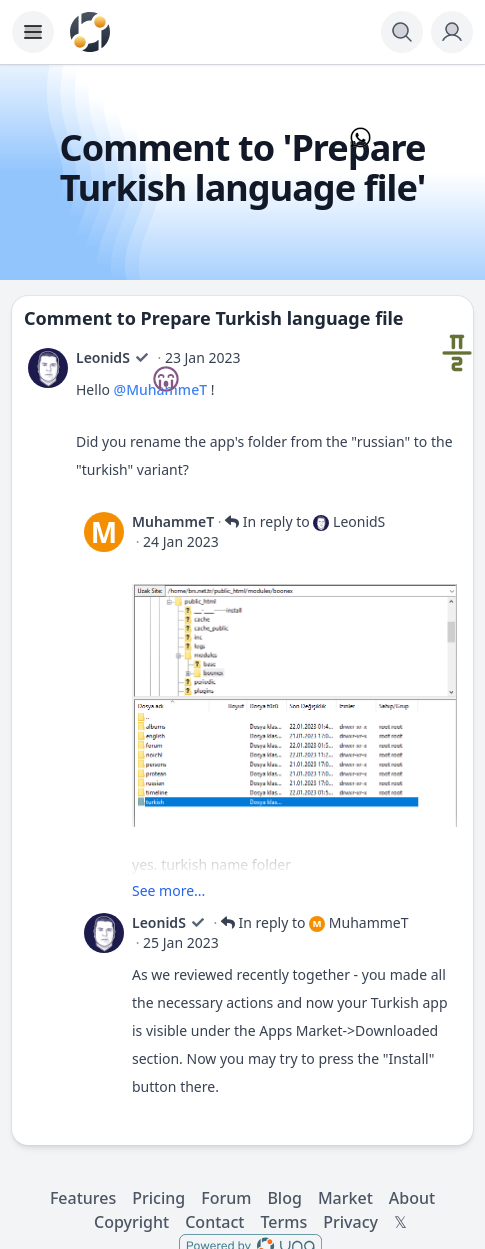 Image resolution: width=485 pixels, height=1249 pixels. What do you see at coordinates (360, 137) in the screenshot?
I see `open WhatsApp messaging app` at bounding box center [360, 137].